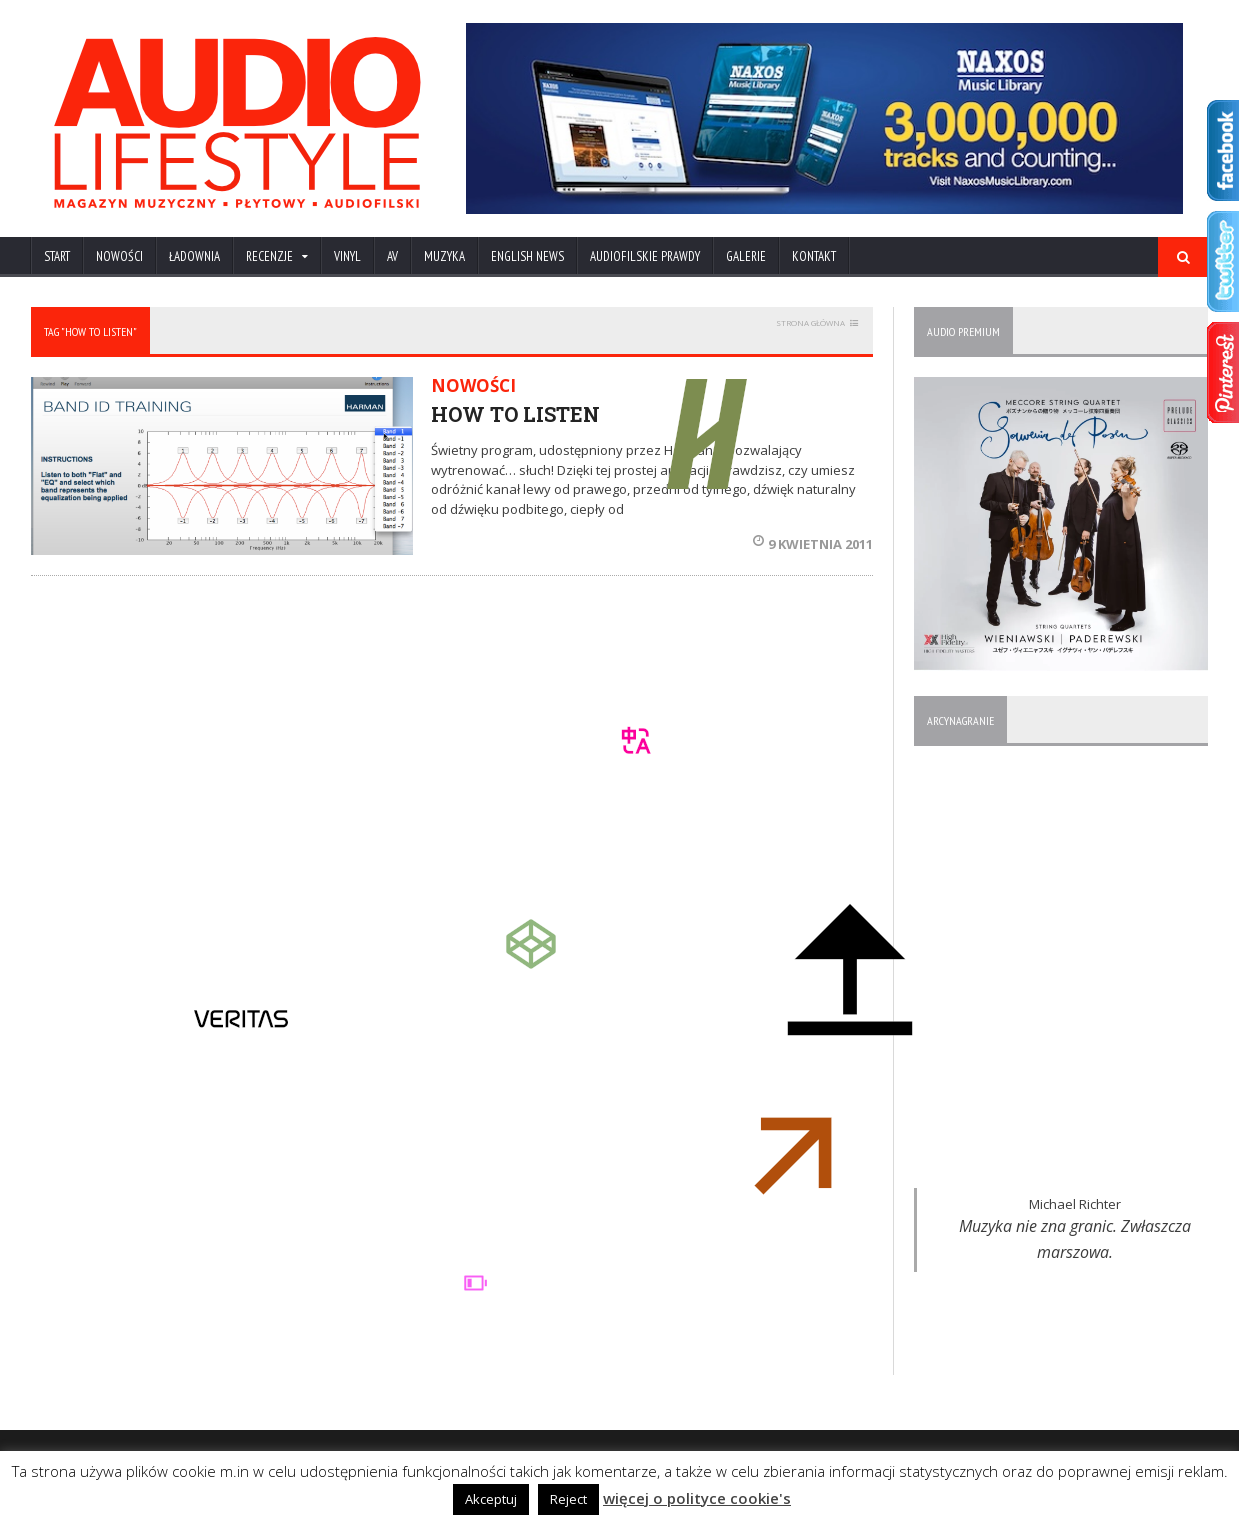 The height and width of the screenshot is (1527, 1239). I want to click on codepen logo, so click(531, 944).